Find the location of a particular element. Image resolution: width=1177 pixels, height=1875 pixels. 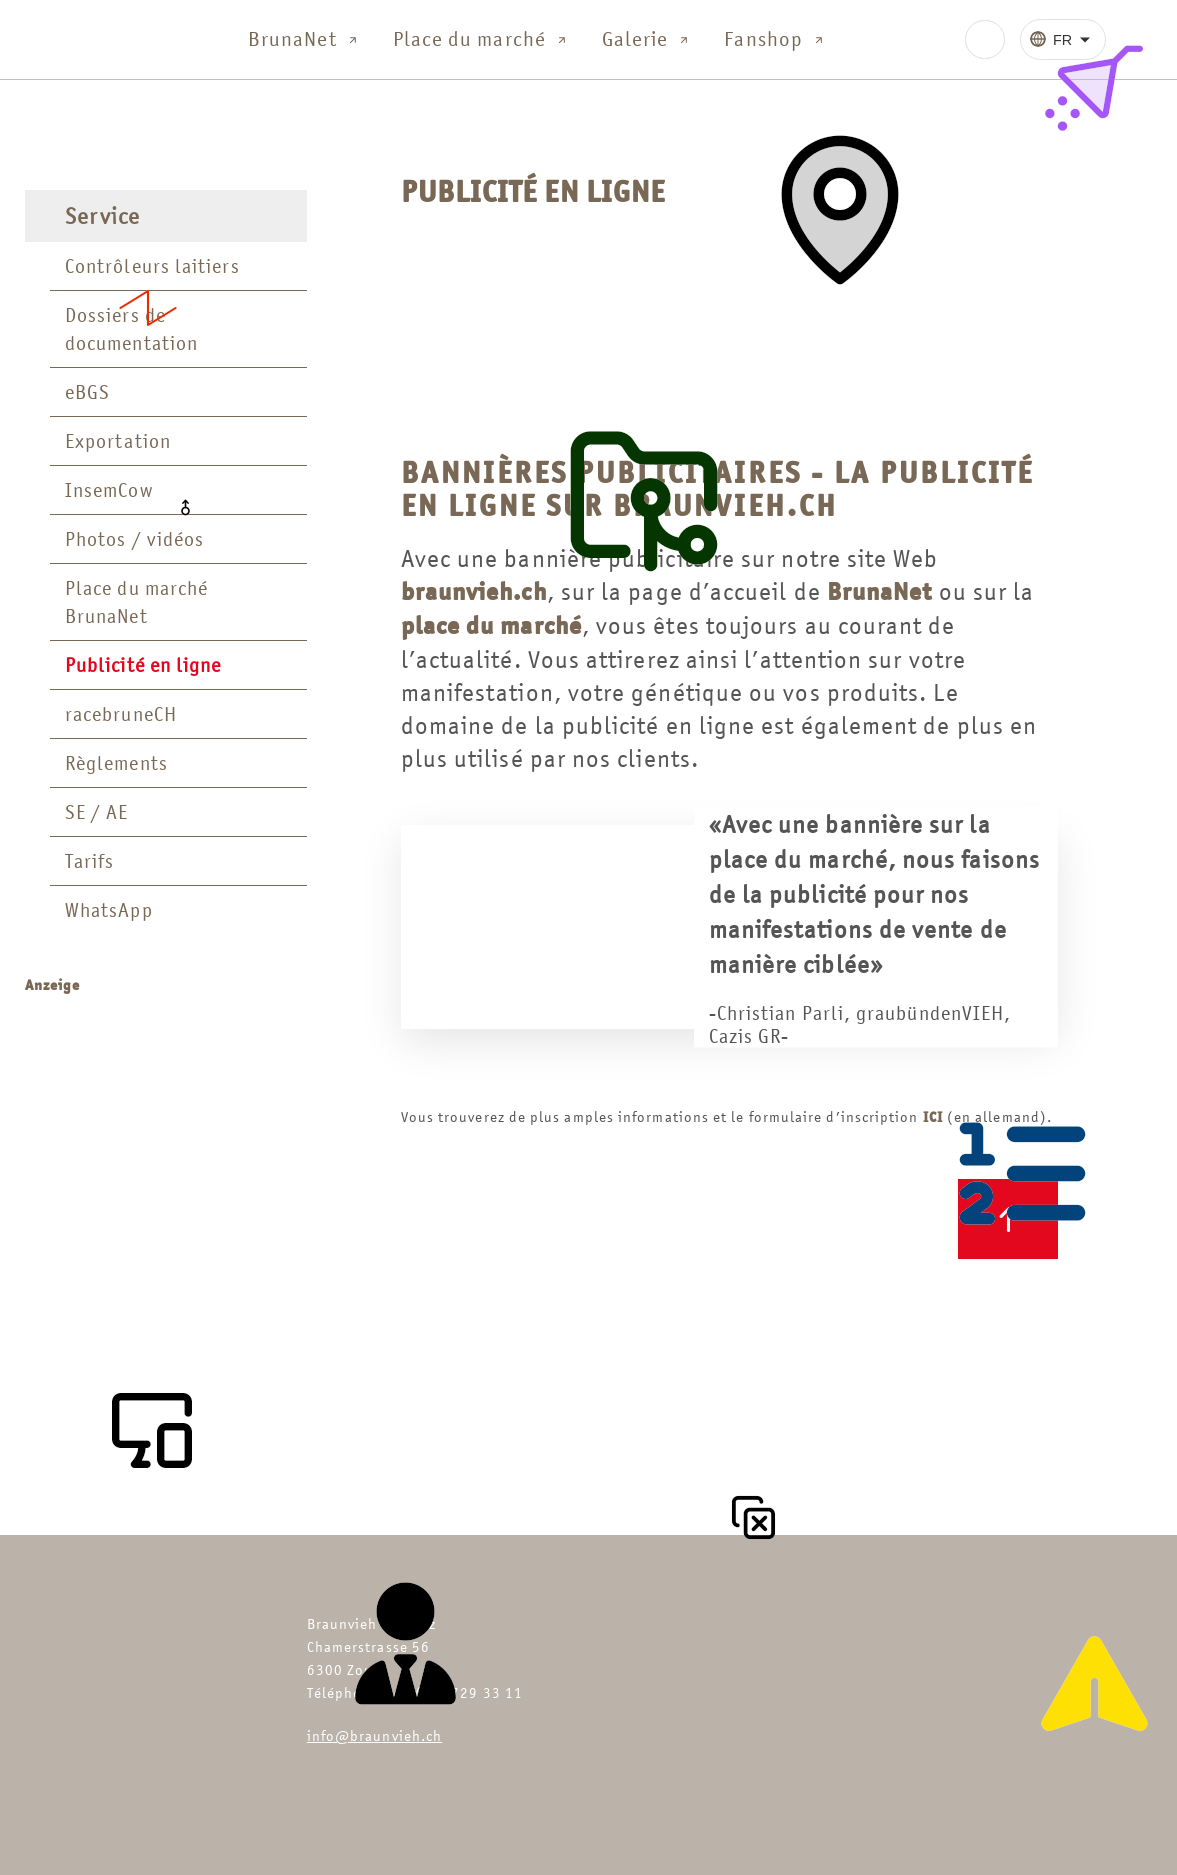

view connected devices is located at coordinates (152, 1428).